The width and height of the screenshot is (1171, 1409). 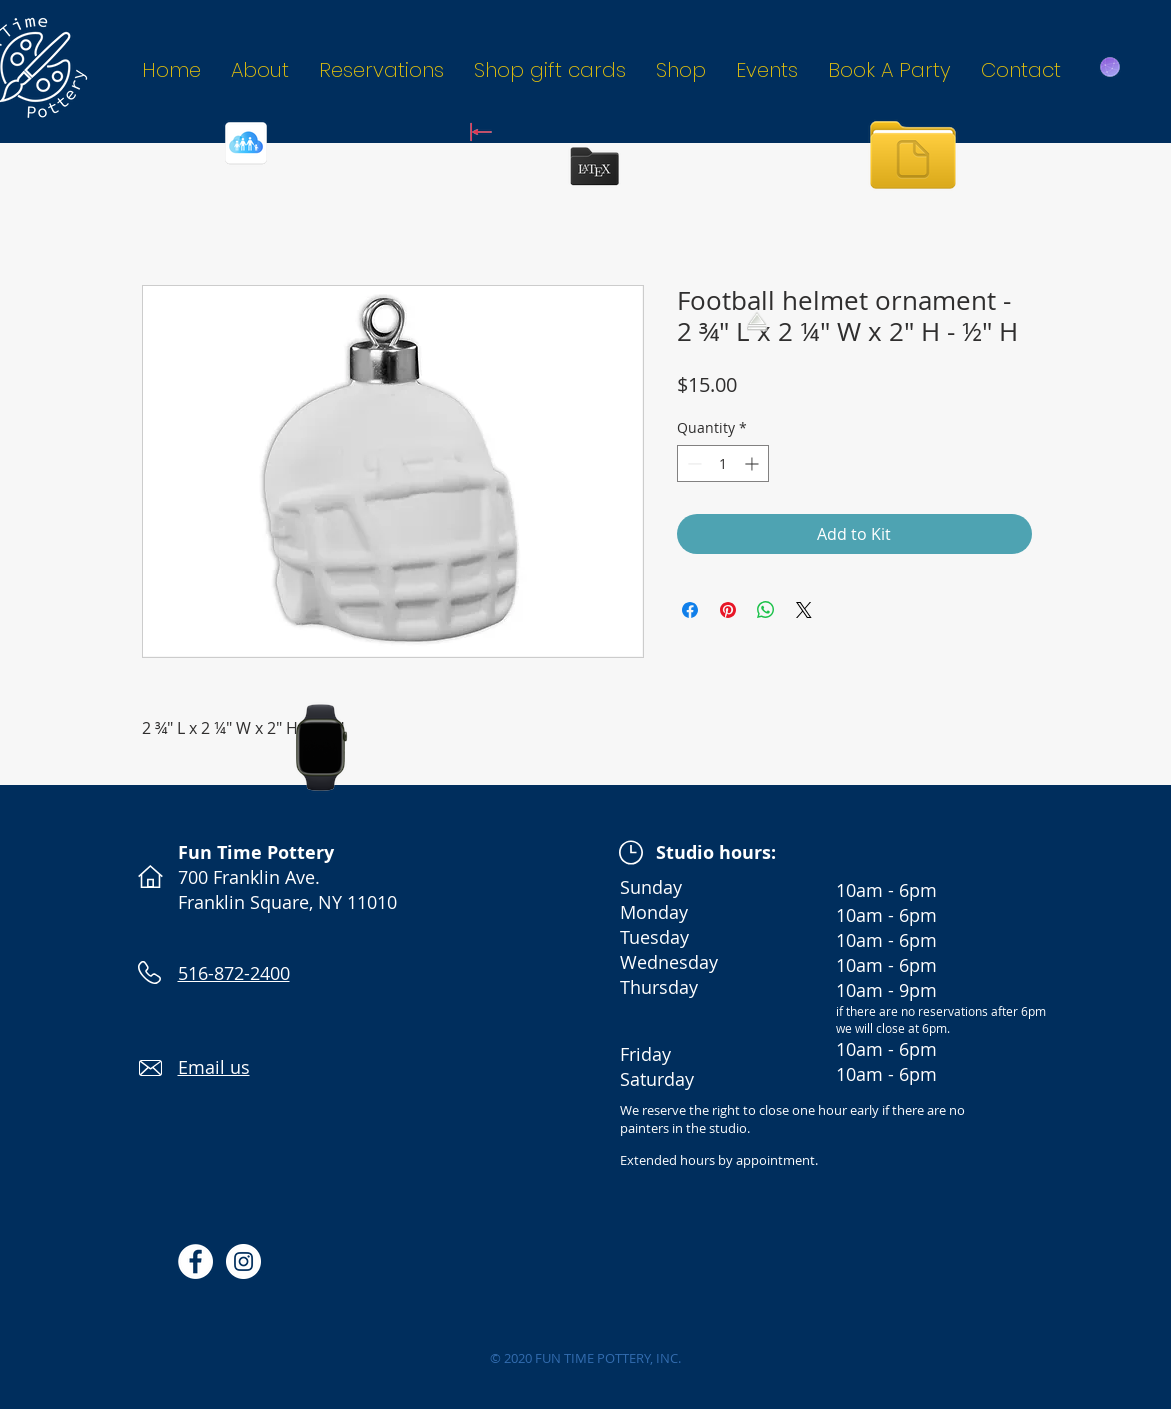 What do you see at coordinates (757, 322) in the screenshot?
I see `eject removable media or disc` at bounding box center [757, 322].